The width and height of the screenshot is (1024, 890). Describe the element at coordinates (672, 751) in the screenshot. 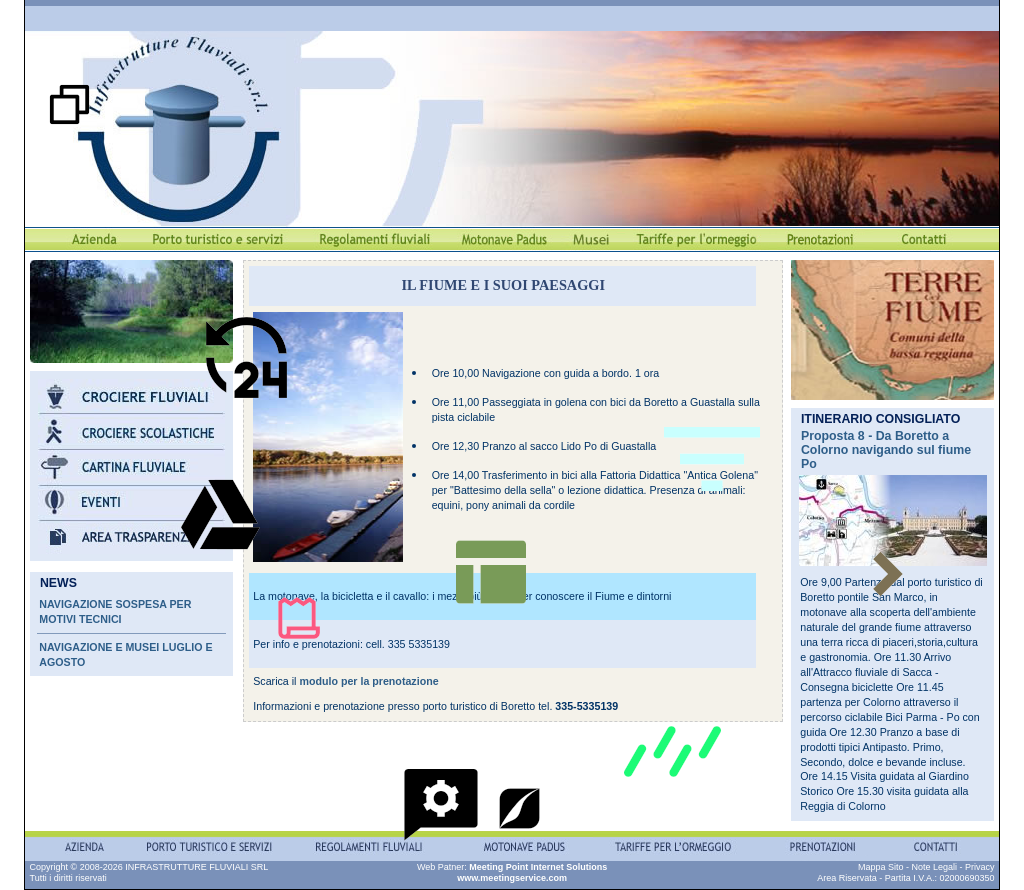

I see `drizzle ORM logo` at that location.